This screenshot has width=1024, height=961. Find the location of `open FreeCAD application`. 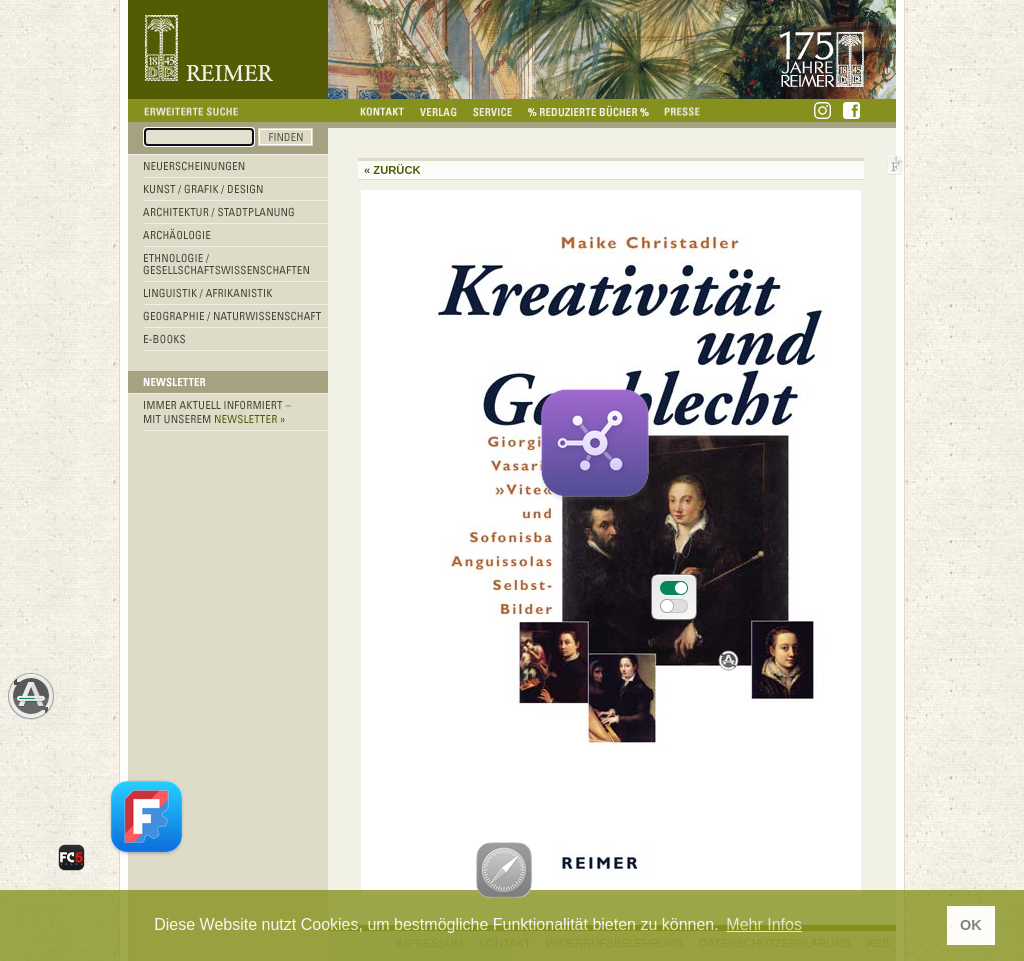

open FreeCAD application is located at coordinates (146, 816).